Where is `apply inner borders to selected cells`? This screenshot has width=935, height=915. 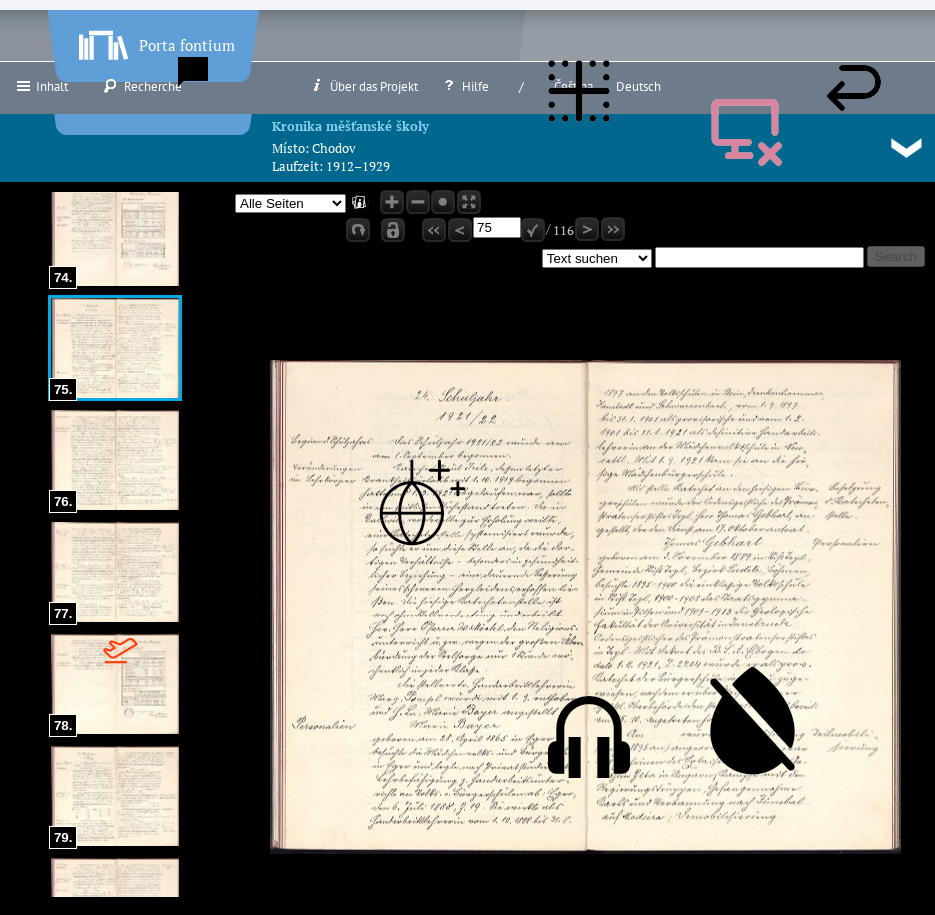
apply inner borders to selected cells is located at coordinates (579, 91).